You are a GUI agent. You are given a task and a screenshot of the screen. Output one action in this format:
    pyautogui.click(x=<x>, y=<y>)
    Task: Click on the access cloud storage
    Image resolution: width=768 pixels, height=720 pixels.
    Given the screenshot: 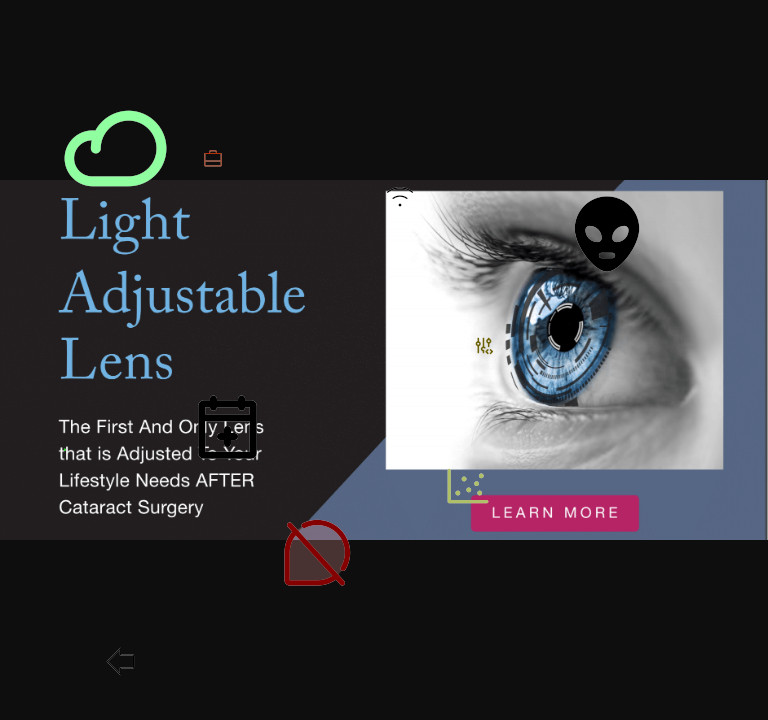 What is the action you would take?
    pyautogui.click(x=115, y=148)
    